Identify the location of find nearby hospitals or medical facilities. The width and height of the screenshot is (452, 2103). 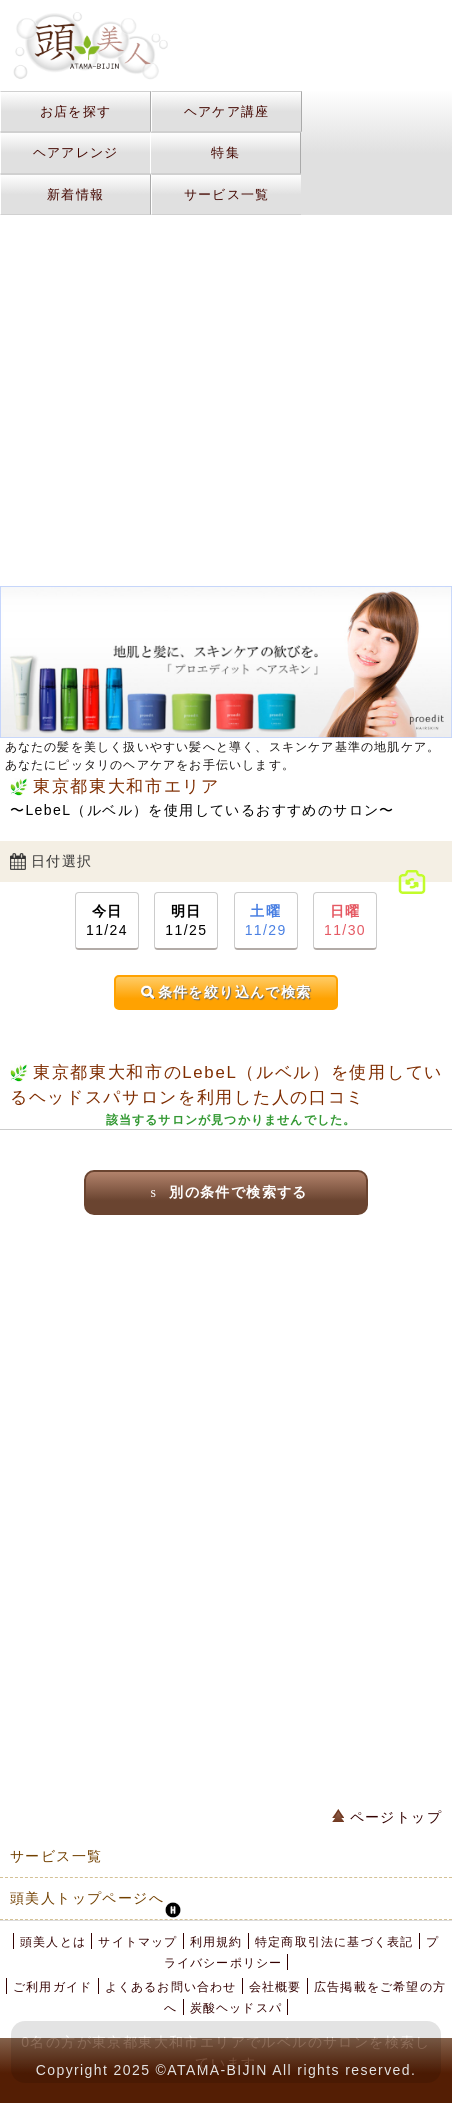
(173, 1910).